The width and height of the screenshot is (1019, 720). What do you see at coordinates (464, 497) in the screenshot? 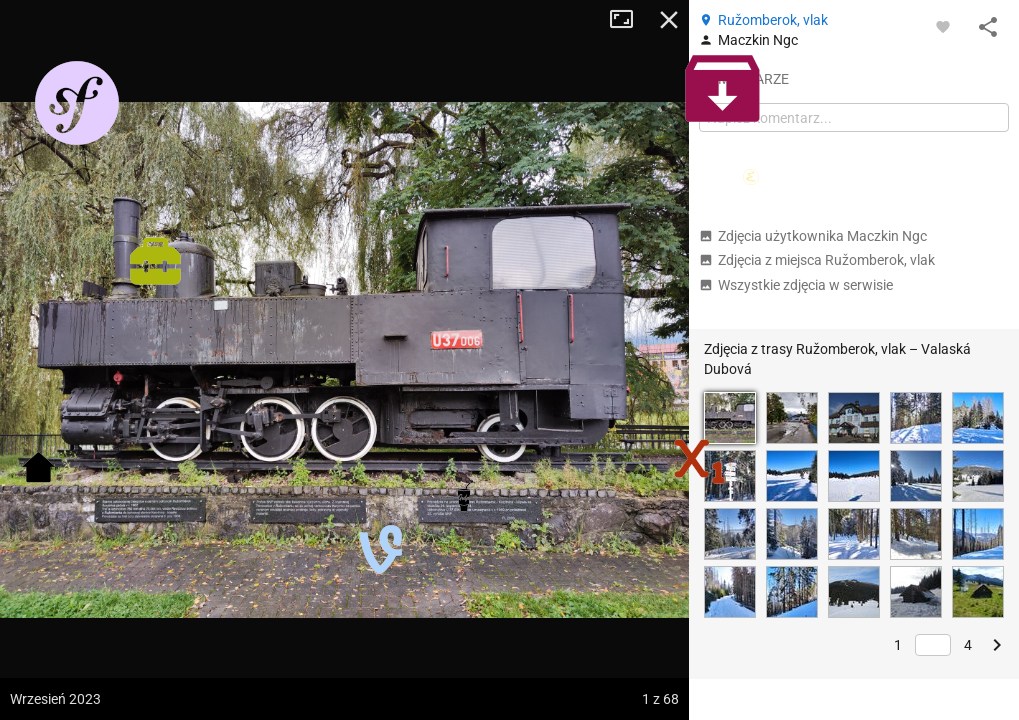
I see `gulp.js task runner logo` at bounding box center [464, 497].